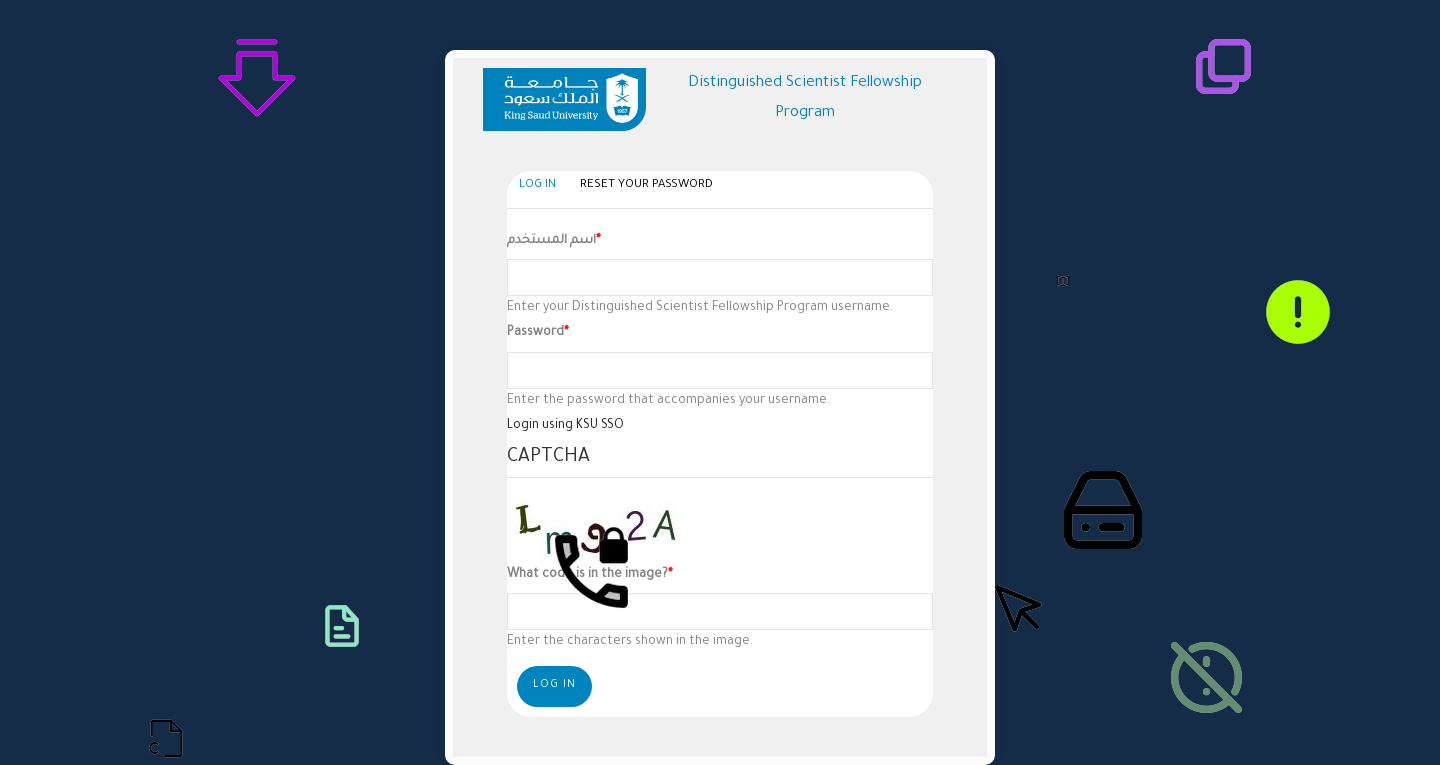 The width and height of the screenshot is (1440, 765). I want to click on indicates an error or warning state, so click(1298, 312).